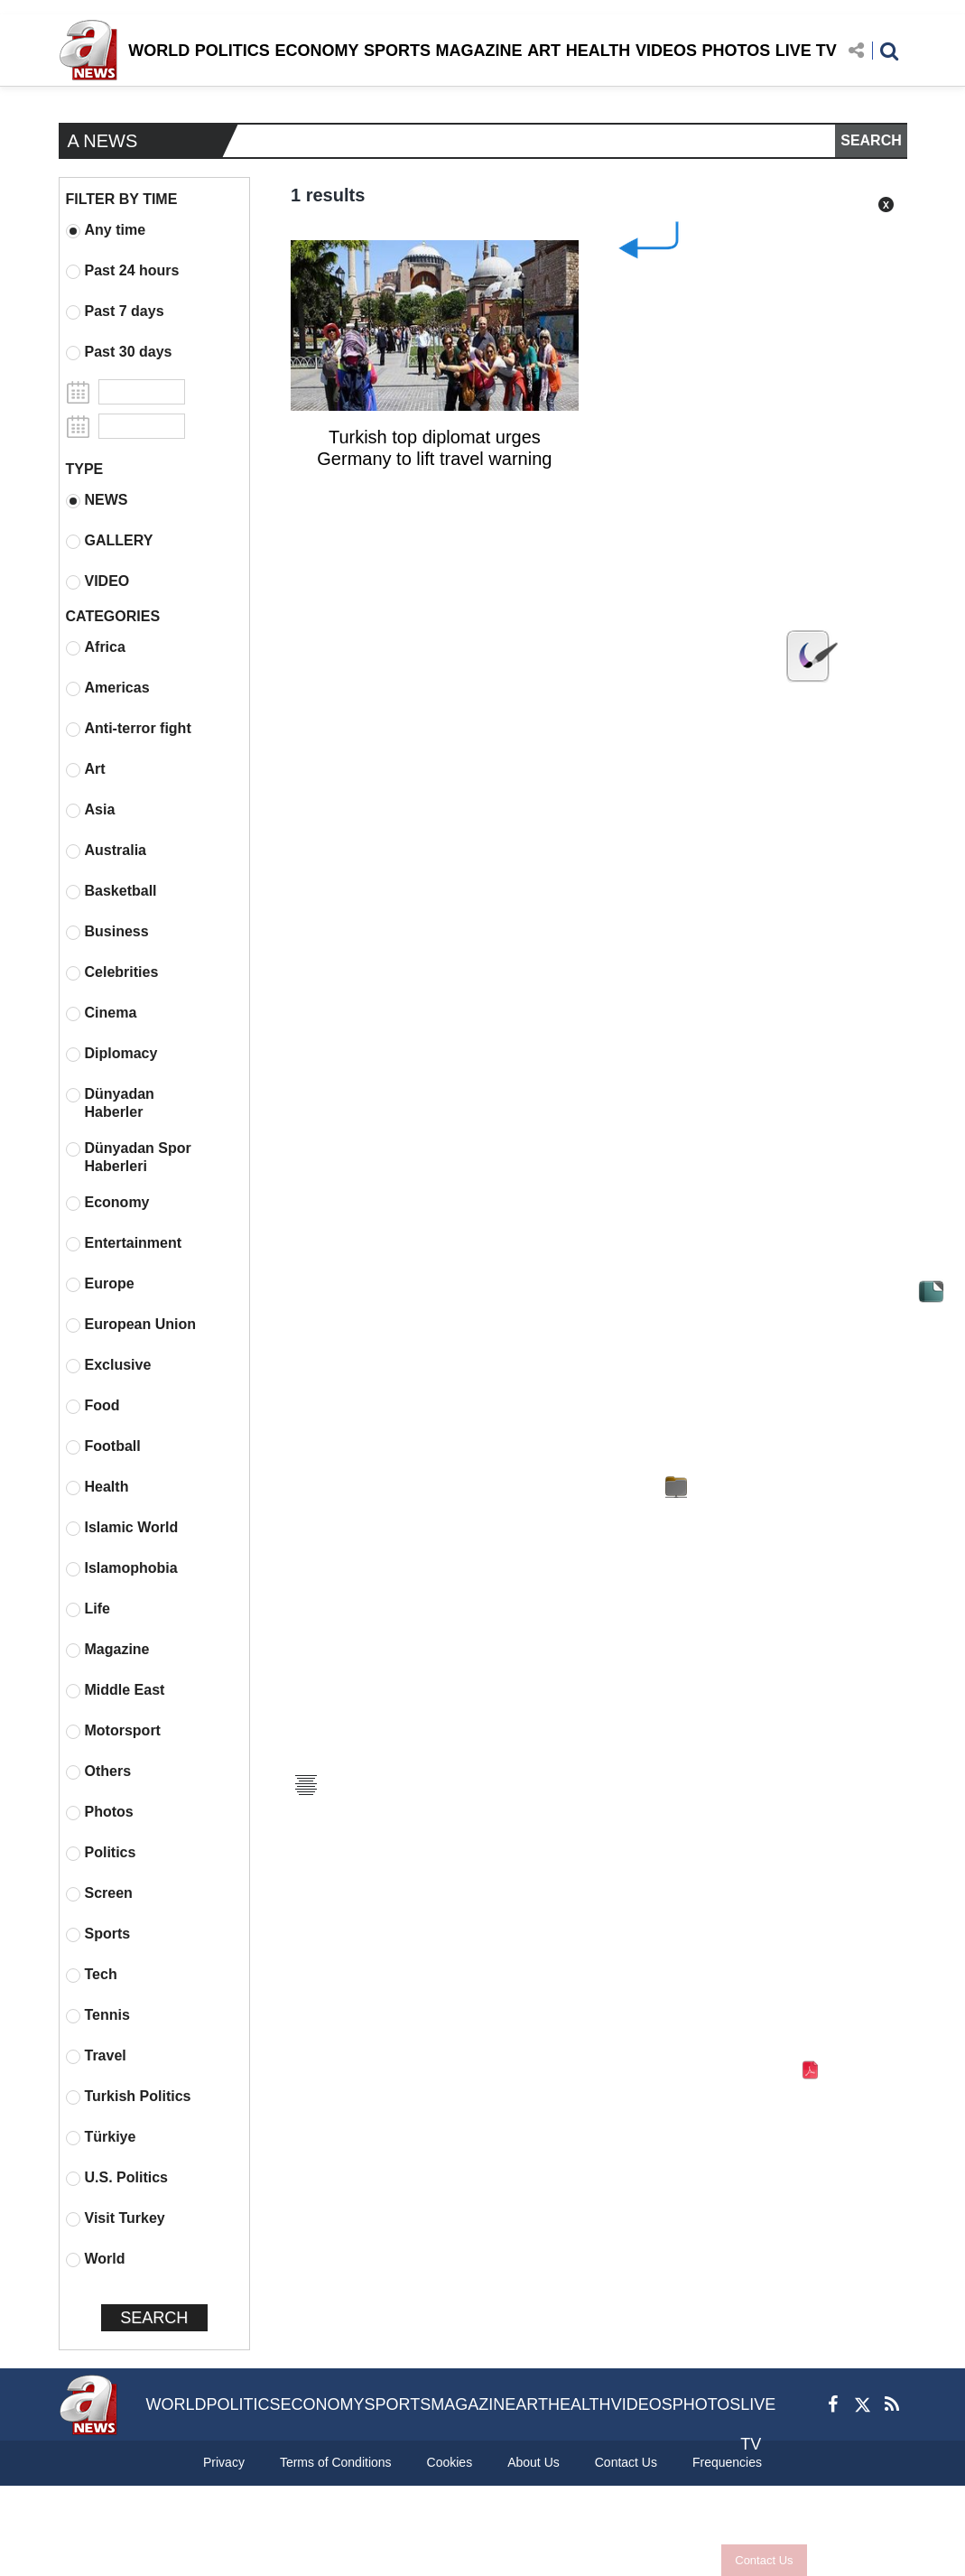  I want to click on open a PDF document, so click(810, 2069).